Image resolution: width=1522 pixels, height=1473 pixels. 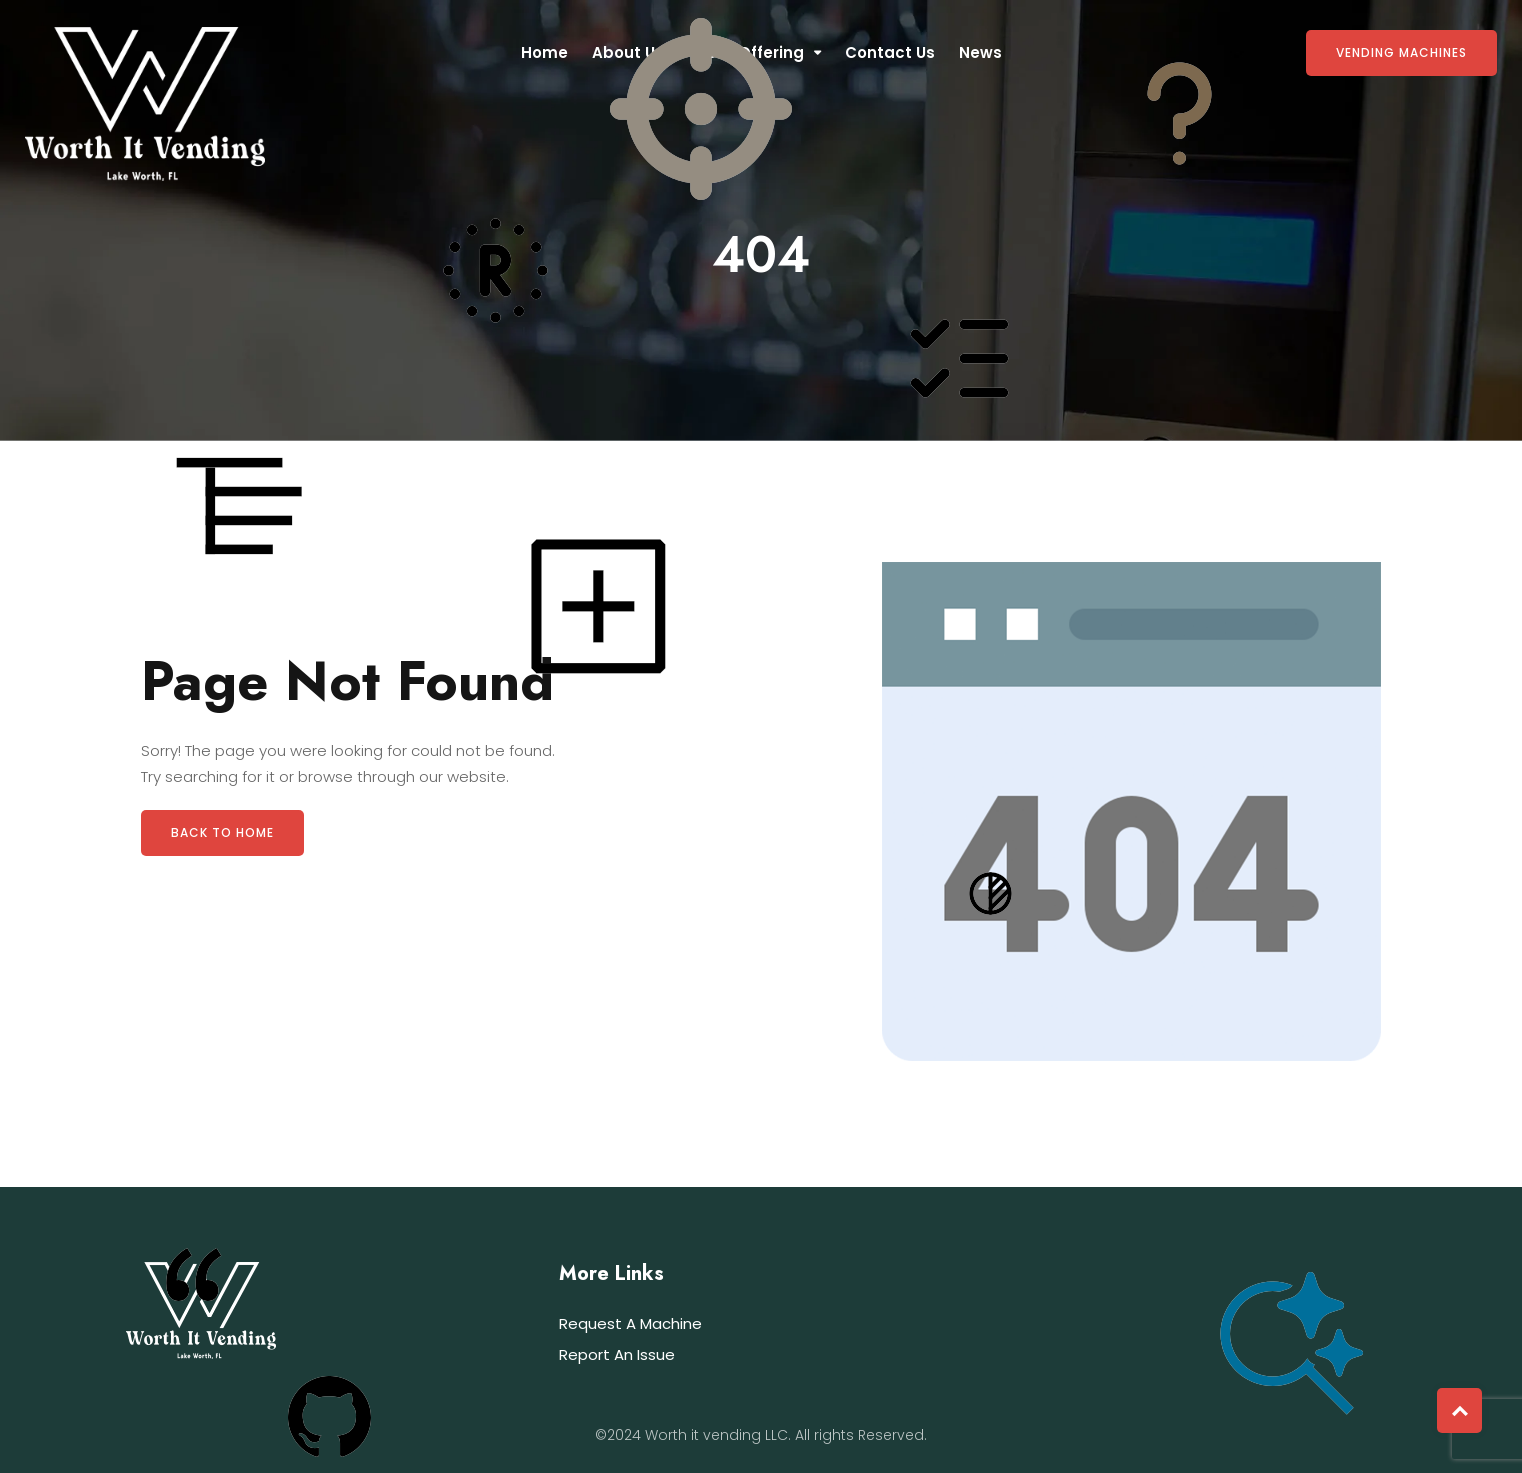 I want to click on insert a block quote, so click(x=195, y=1274).